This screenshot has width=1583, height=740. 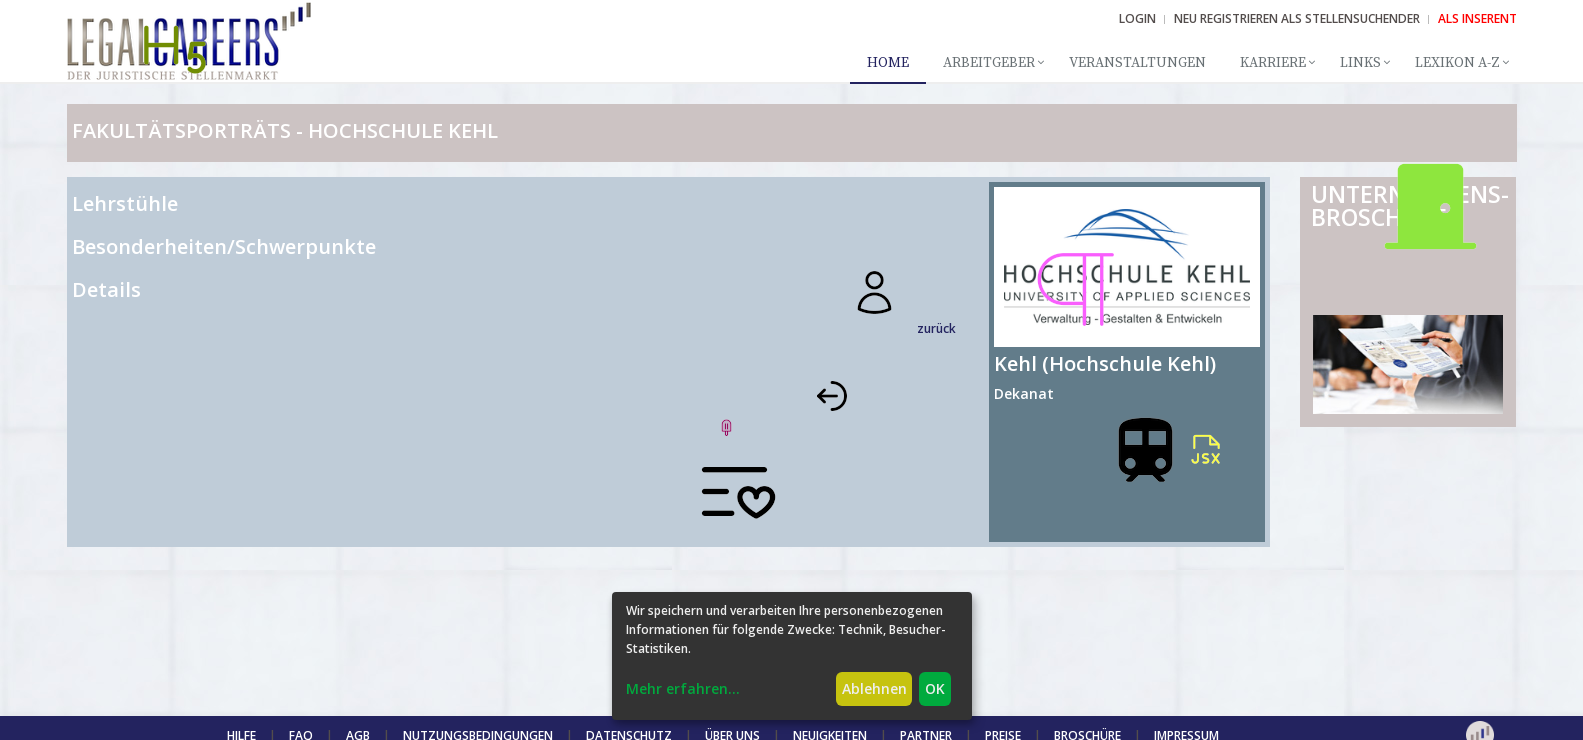 What do you see at coordinates (1145, 451) in the screenshot?
I see `view train schedules or routes` at bounding box center [1145, 451].